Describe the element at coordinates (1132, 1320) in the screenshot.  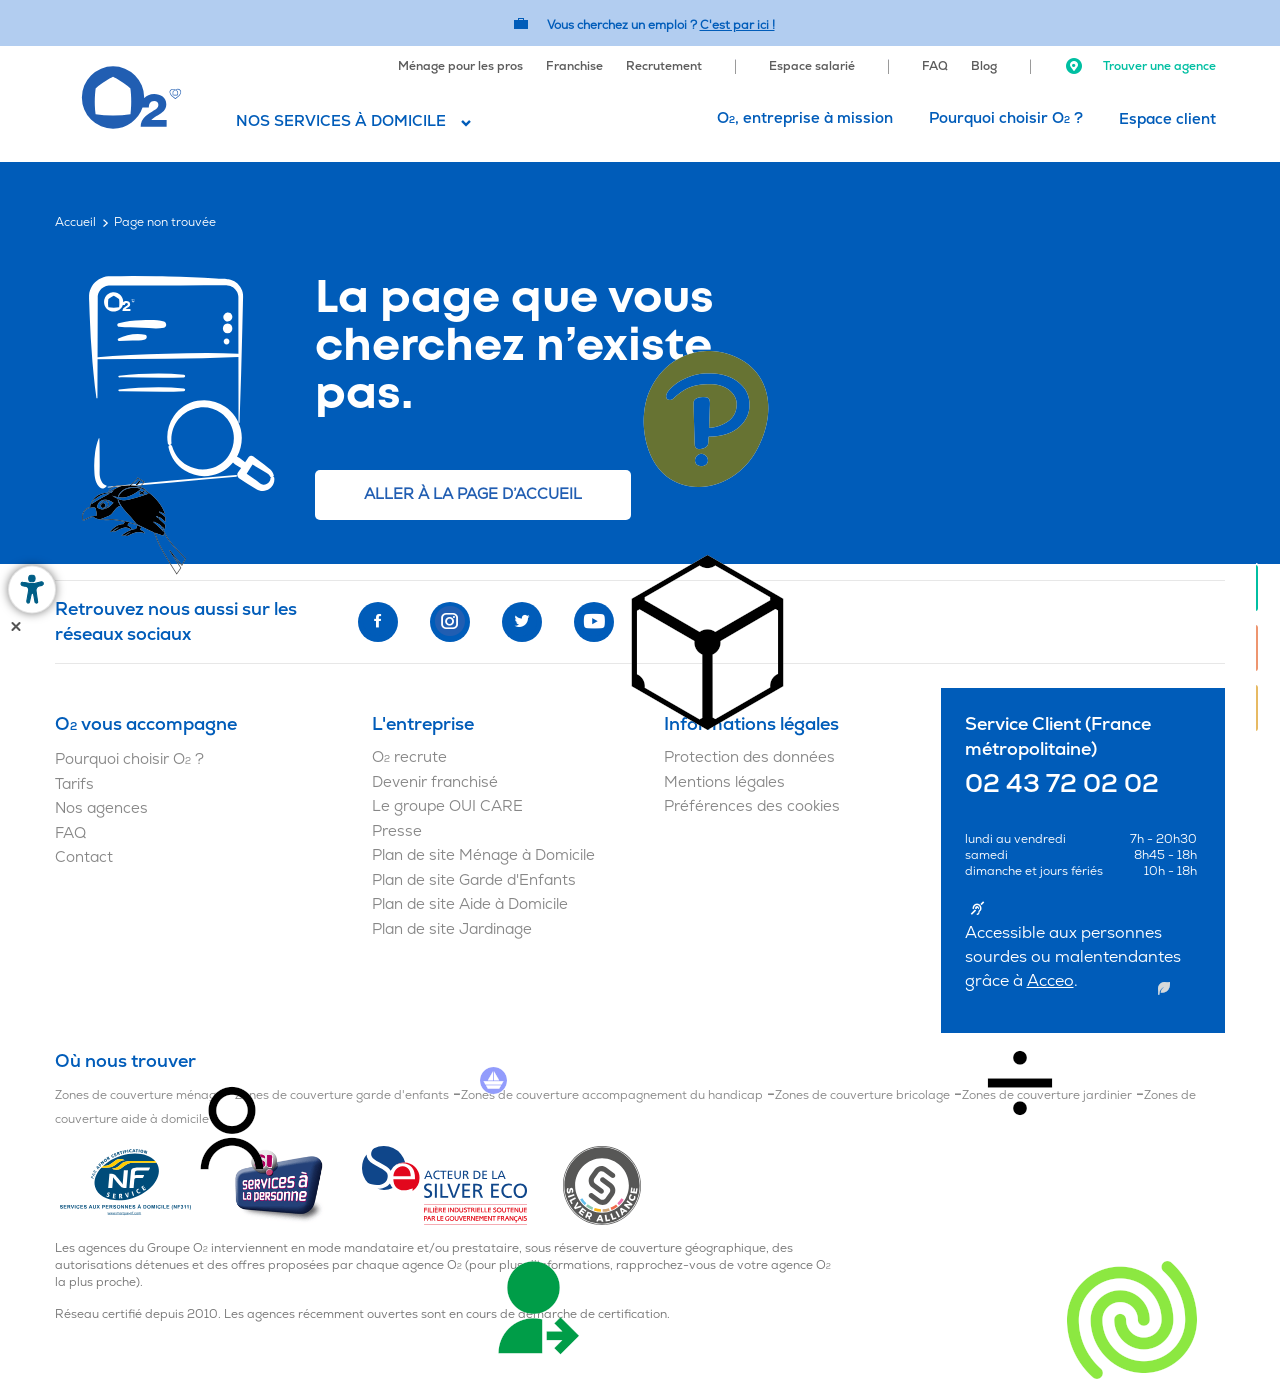
I see `lucide icon library logo` at that location.